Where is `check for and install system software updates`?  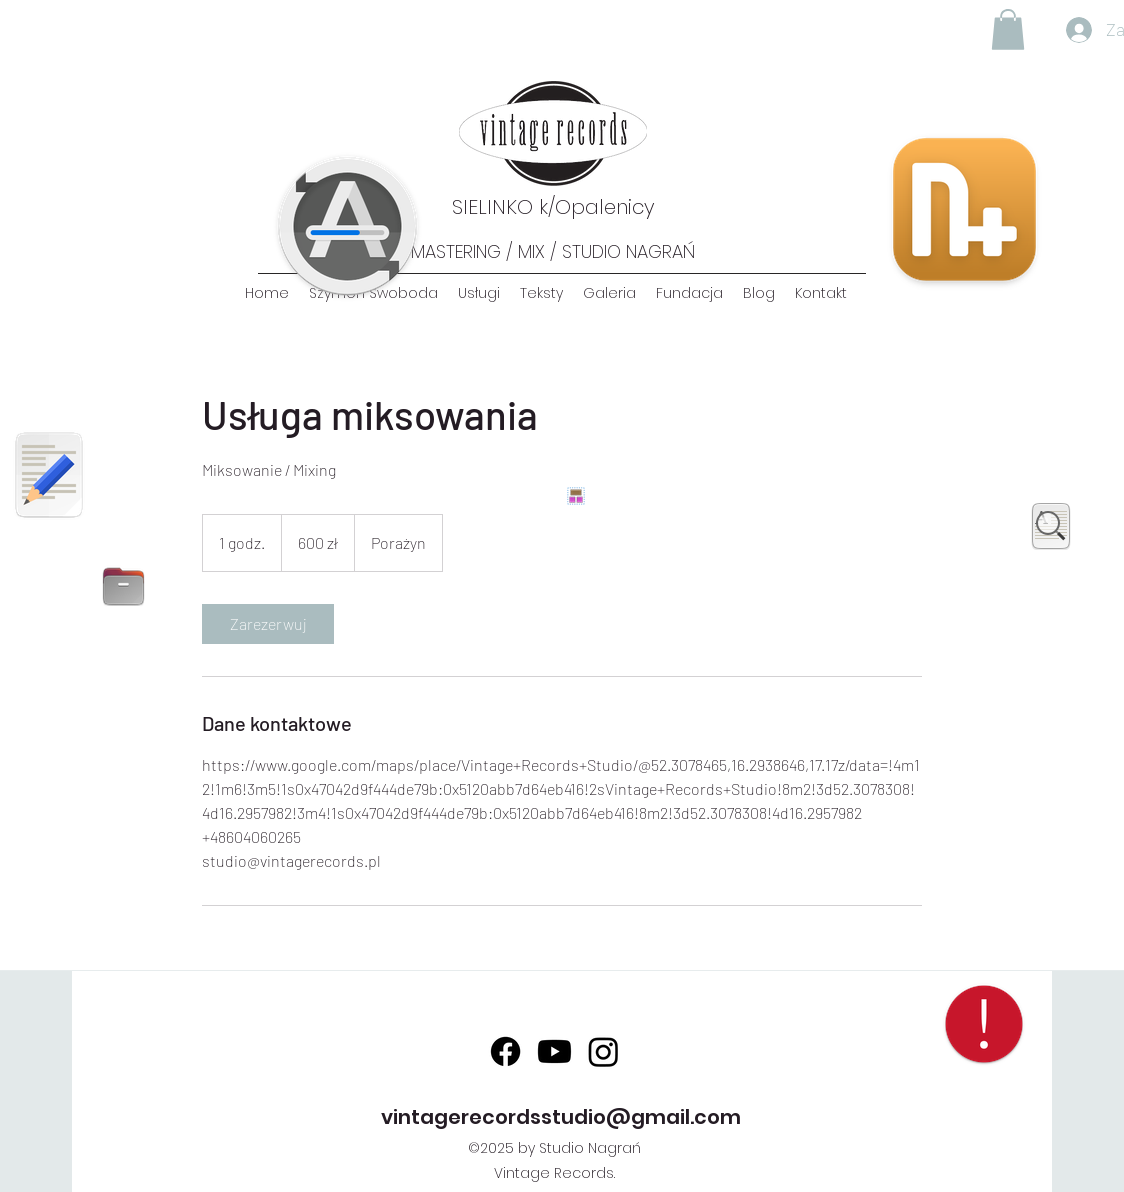 check for and install system software updates is located at coordinates (347, 226).